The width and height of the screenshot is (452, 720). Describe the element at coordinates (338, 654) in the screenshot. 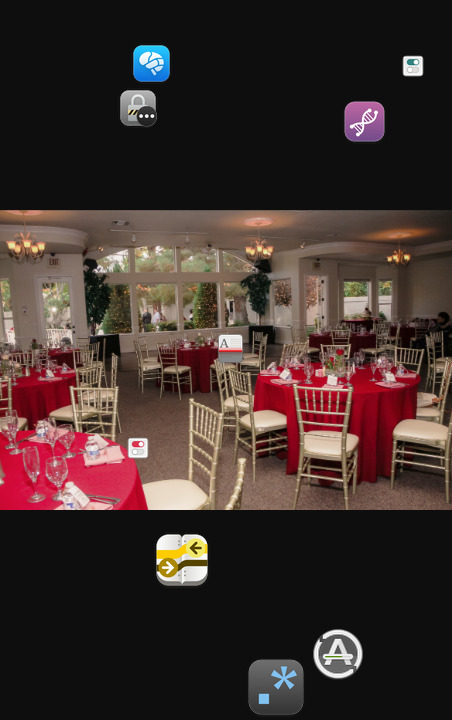

I see `check for available software updates` at that location.